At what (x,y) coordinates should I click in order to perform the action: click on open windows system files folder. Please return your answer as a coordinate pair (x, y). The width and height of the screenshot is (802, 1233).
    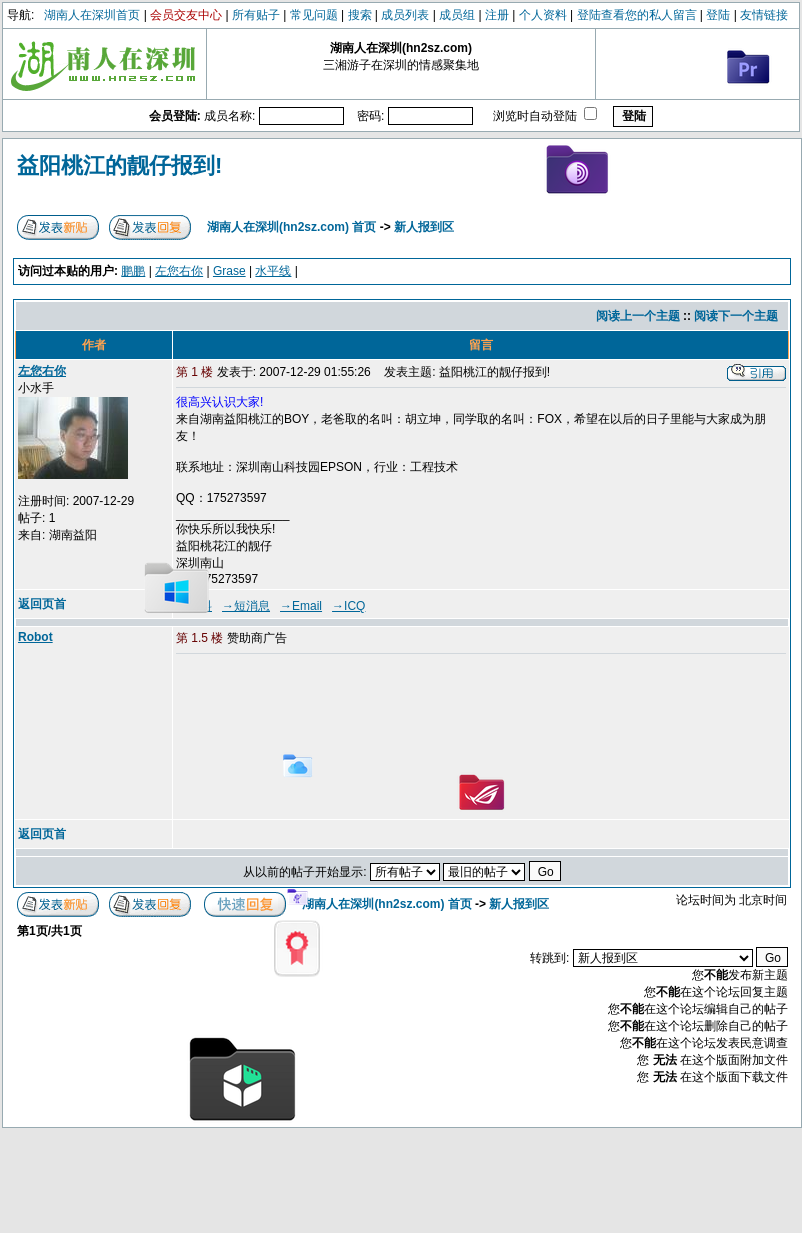
    Looking at the image, I should click on (176, 589).